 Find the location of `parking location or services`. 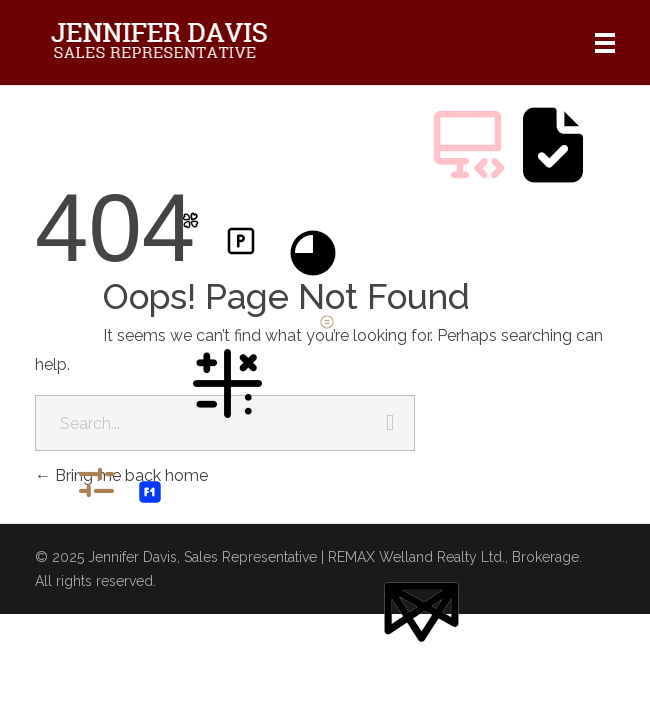

parking location or services is located at coordinates (241, 241).